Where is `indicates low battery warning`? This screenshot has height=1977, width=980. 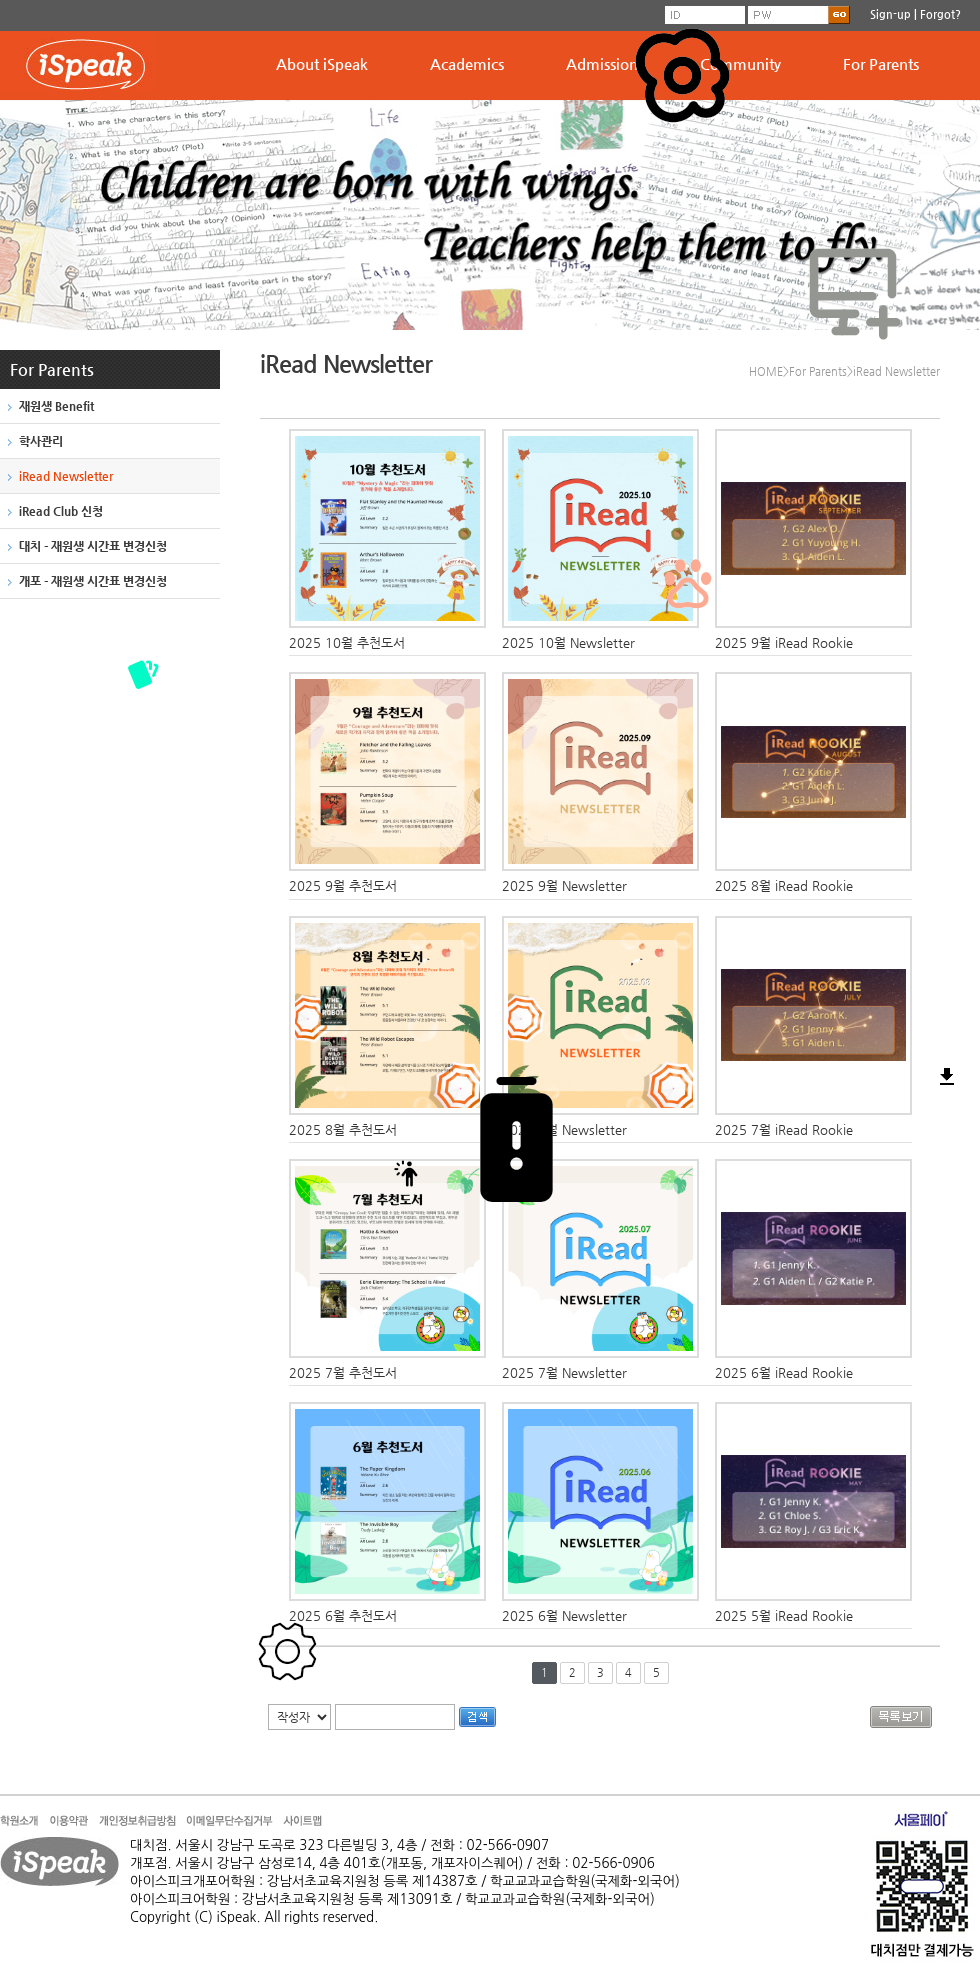
indicates low battery warning is located at coordinates (516, 1141).